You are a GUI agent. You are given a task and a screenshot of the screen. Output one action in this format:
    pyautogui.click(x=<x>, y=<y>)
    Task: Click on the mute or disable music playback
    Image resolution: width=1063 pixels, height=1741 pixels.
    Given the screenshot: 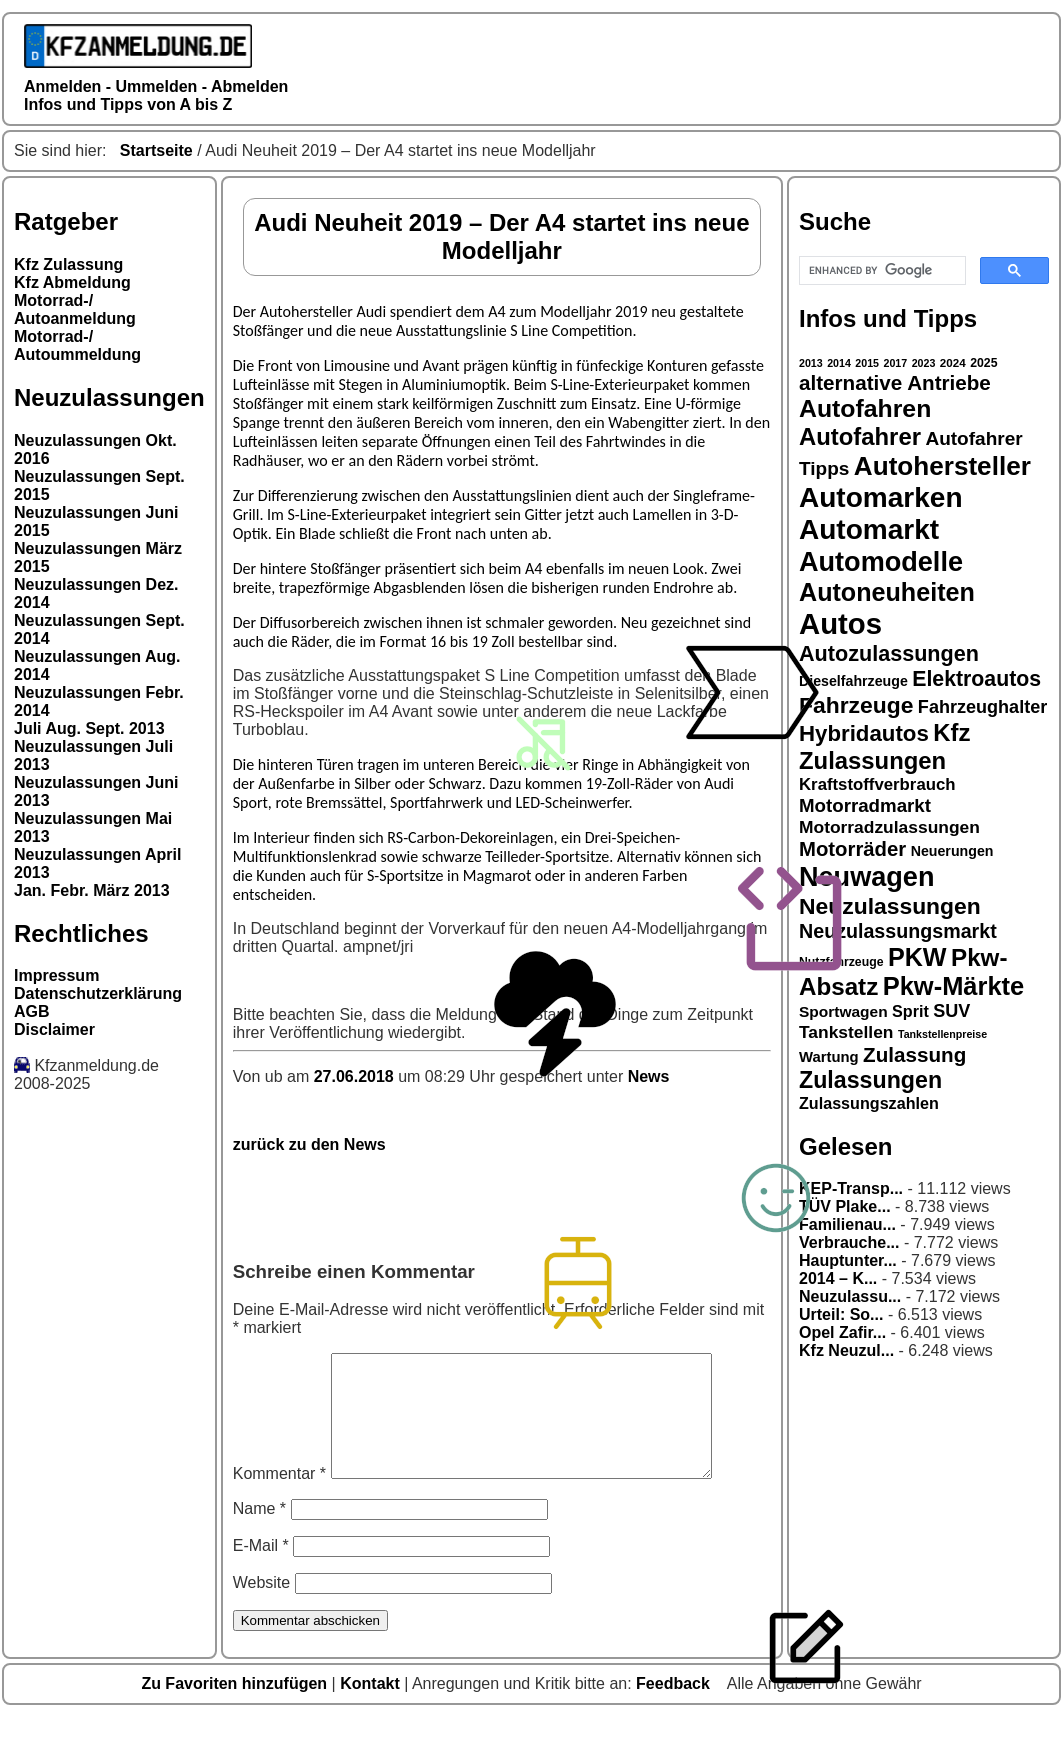 What is the action you would take?
    pyautogui.click(x=543, y=743)
    